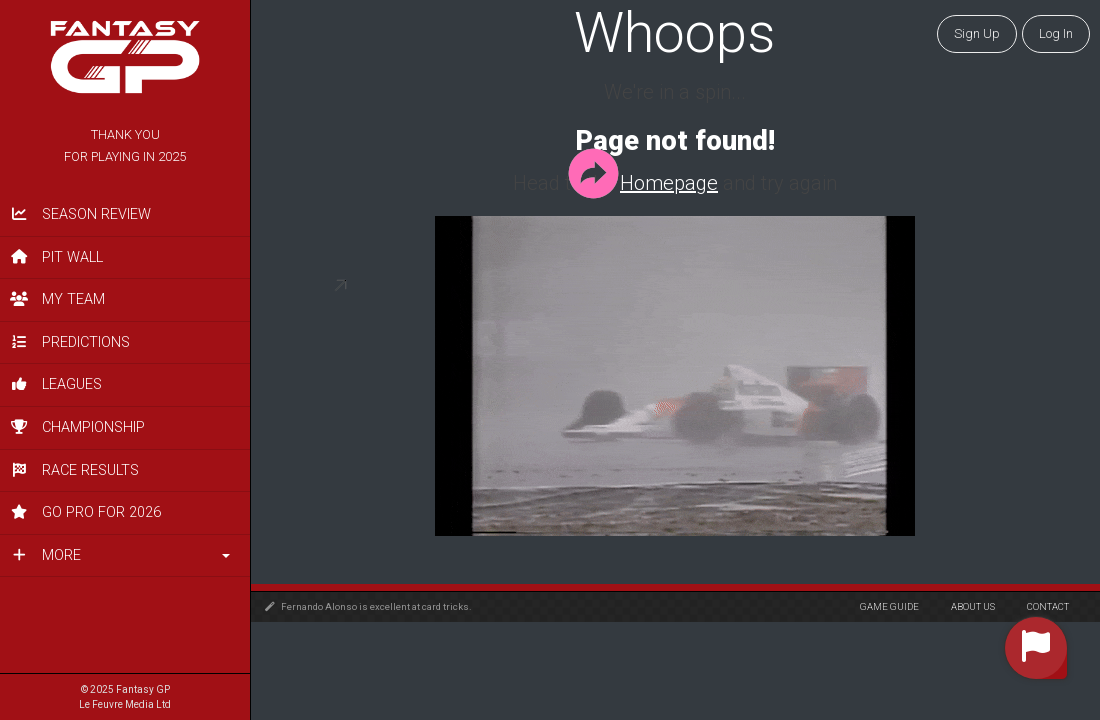 Image resolution: width=1100 pixels, height=720 pixels. What do you see at coordinates (593, 173) in the screenshot?
I see `forward or share content` at bounding box center [593, 173].